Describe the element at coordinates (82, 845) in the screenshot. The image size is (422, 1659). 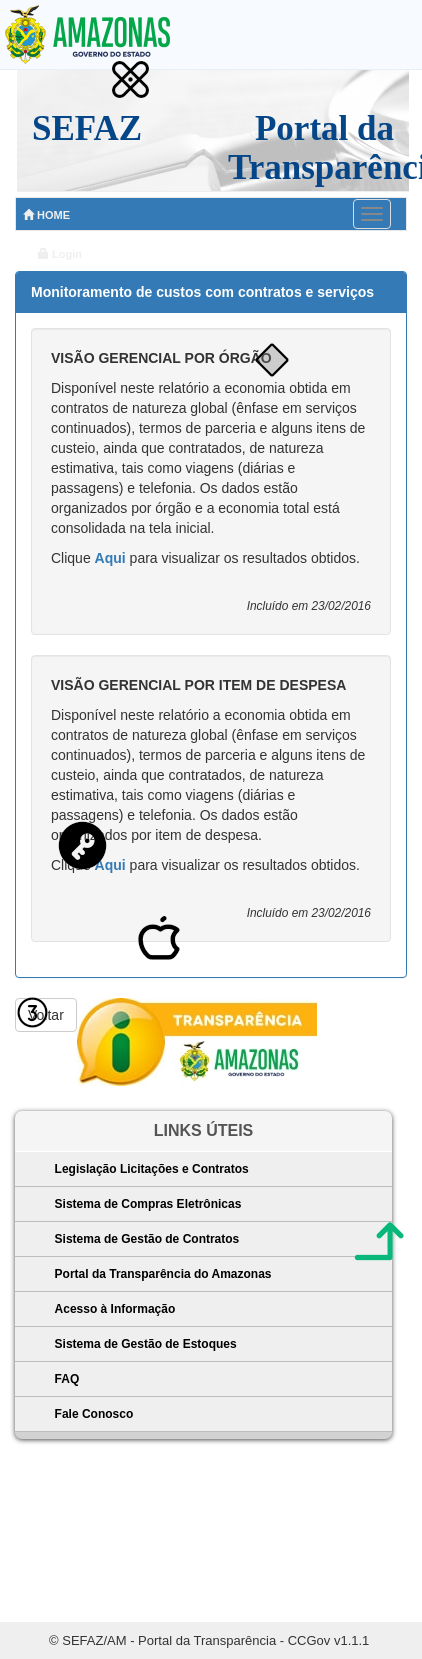
I see `access security or authentication settings` at that location.